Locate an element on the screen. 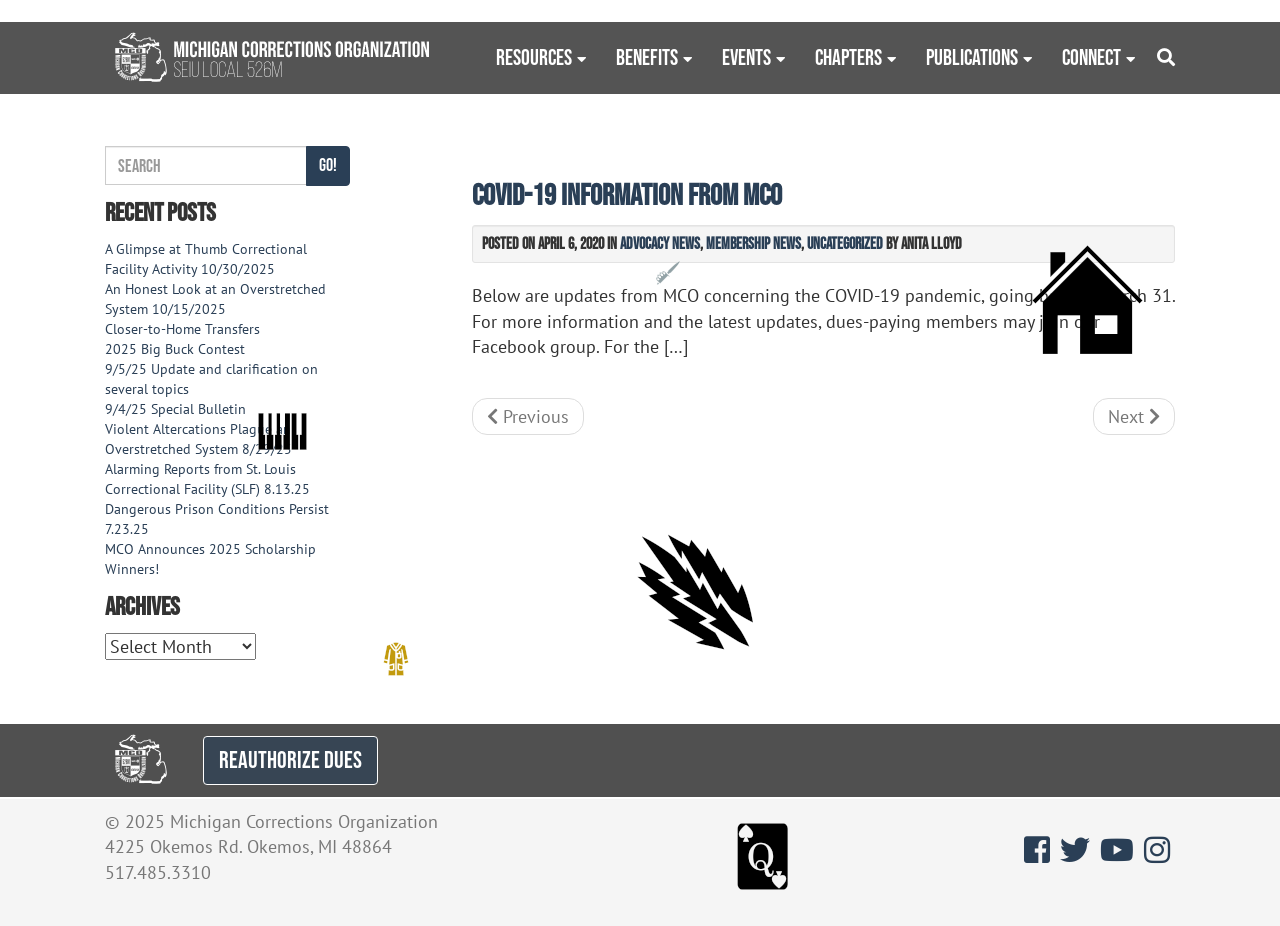  queen of spades playing card is located at coordinates (762, 856).